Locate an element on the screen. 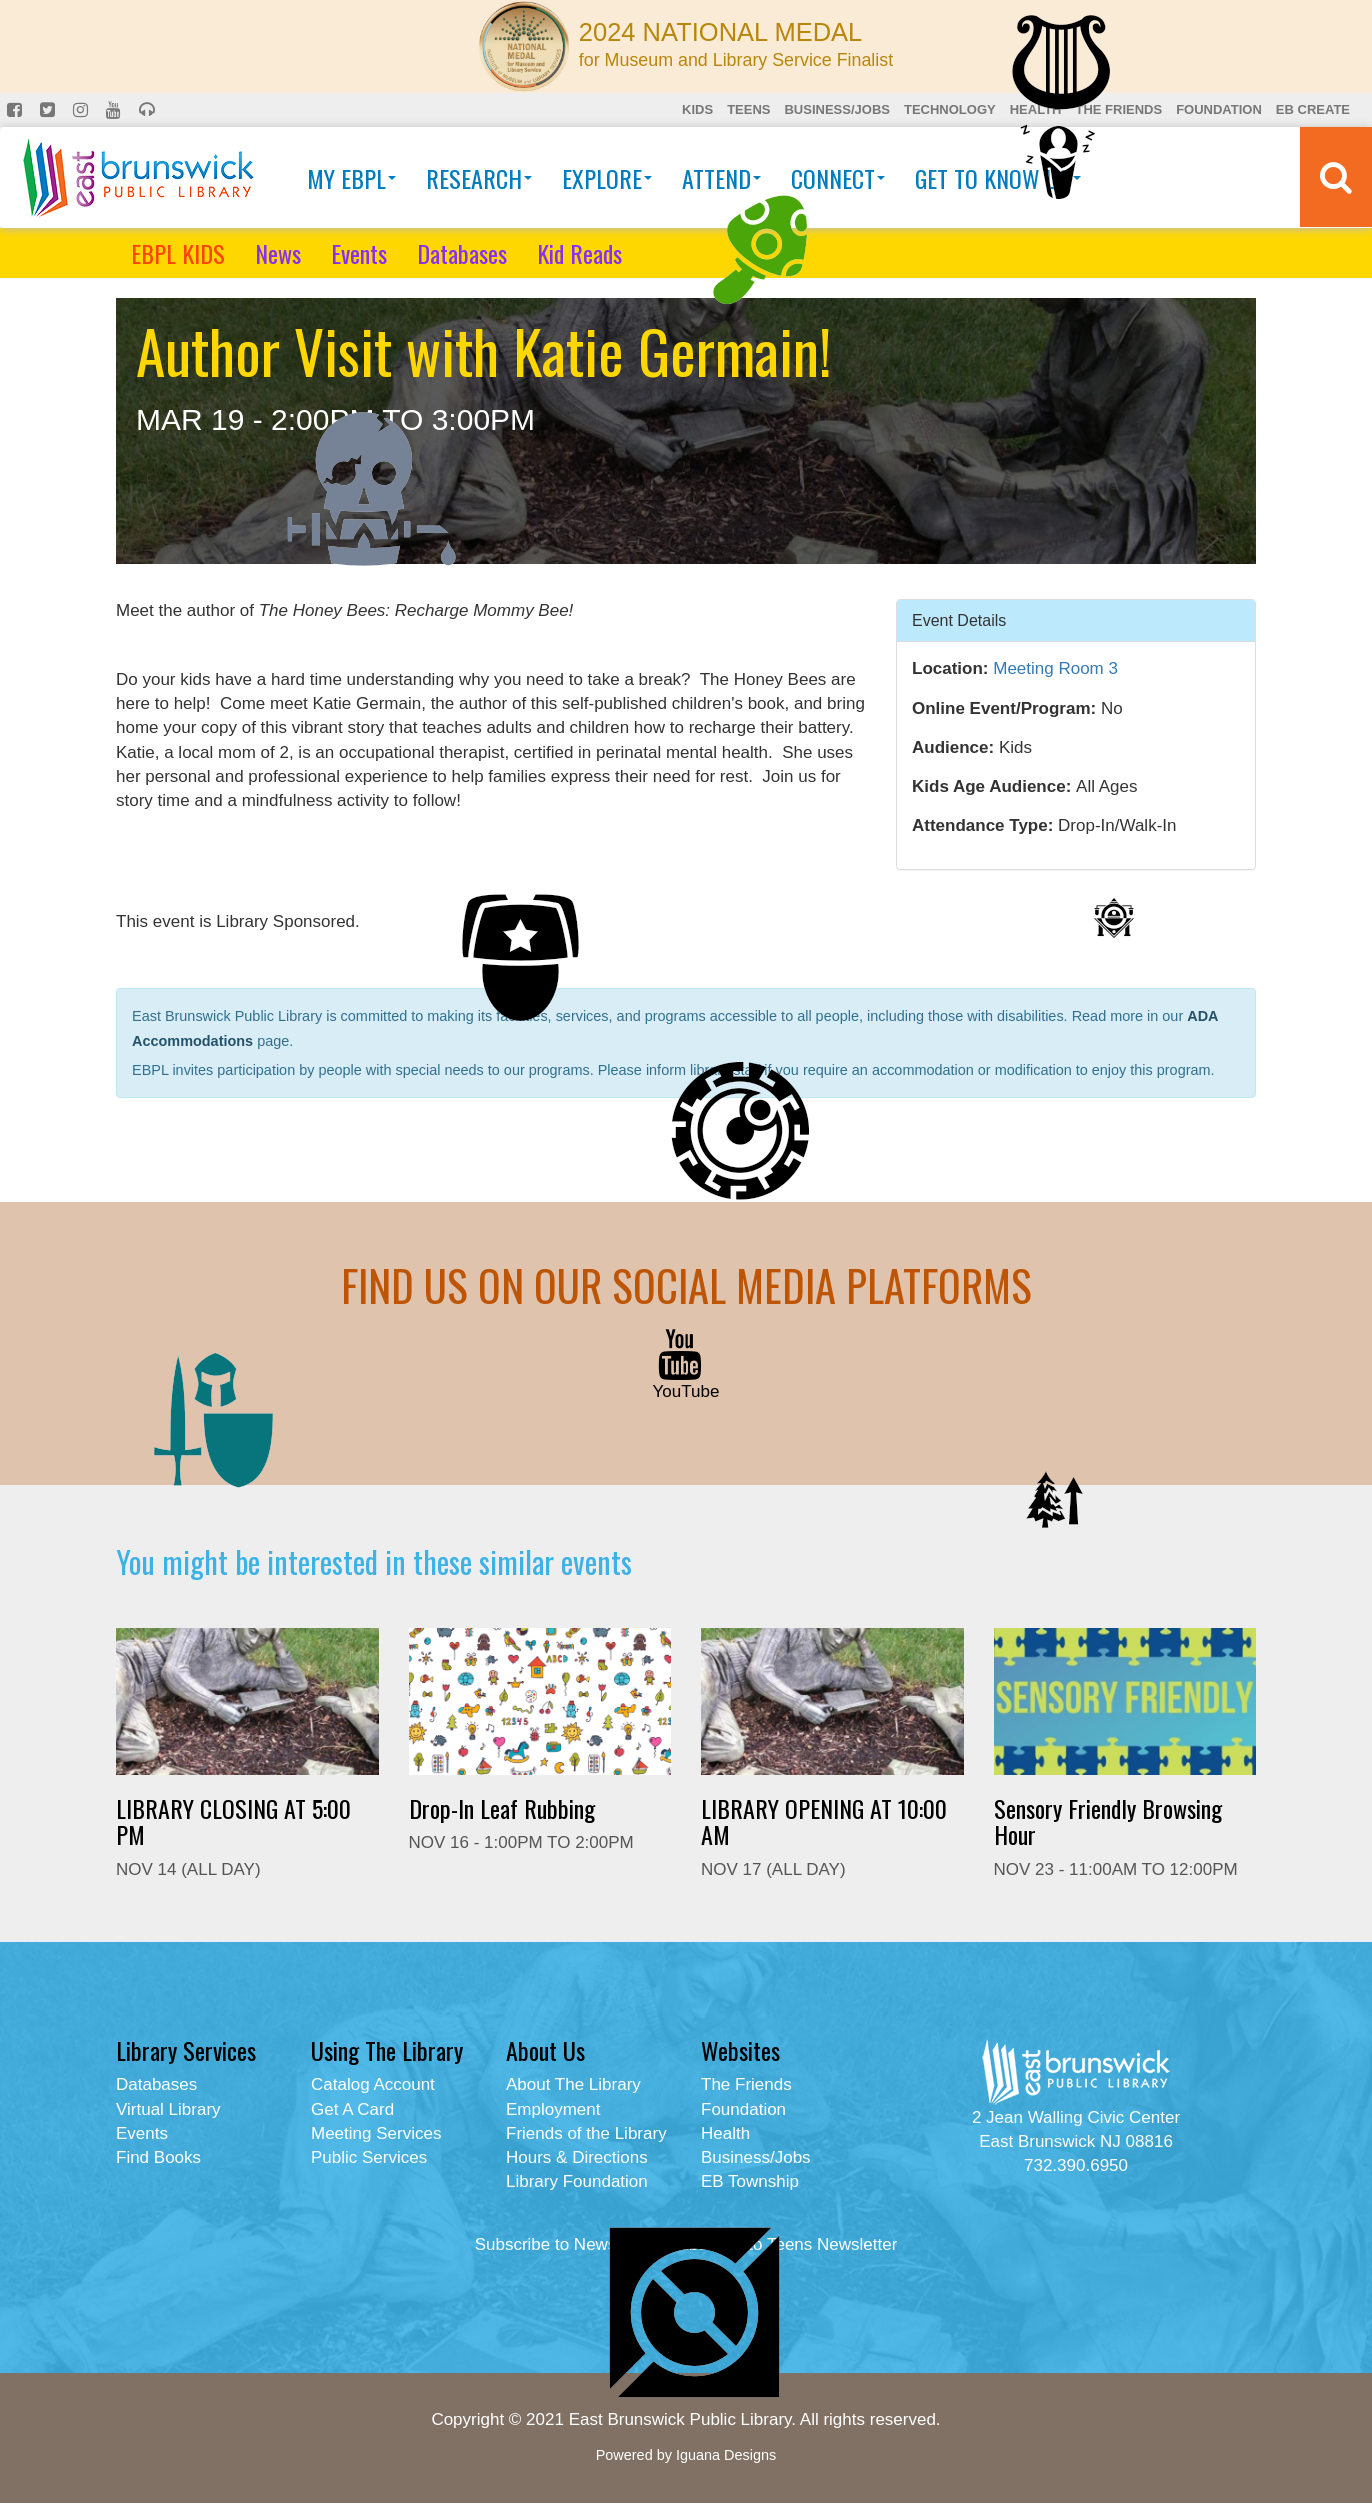 Image resolution: width=1372 pixels, height=2503 pixels. access your equipment or inventory is located at coordinates (213, 1421).